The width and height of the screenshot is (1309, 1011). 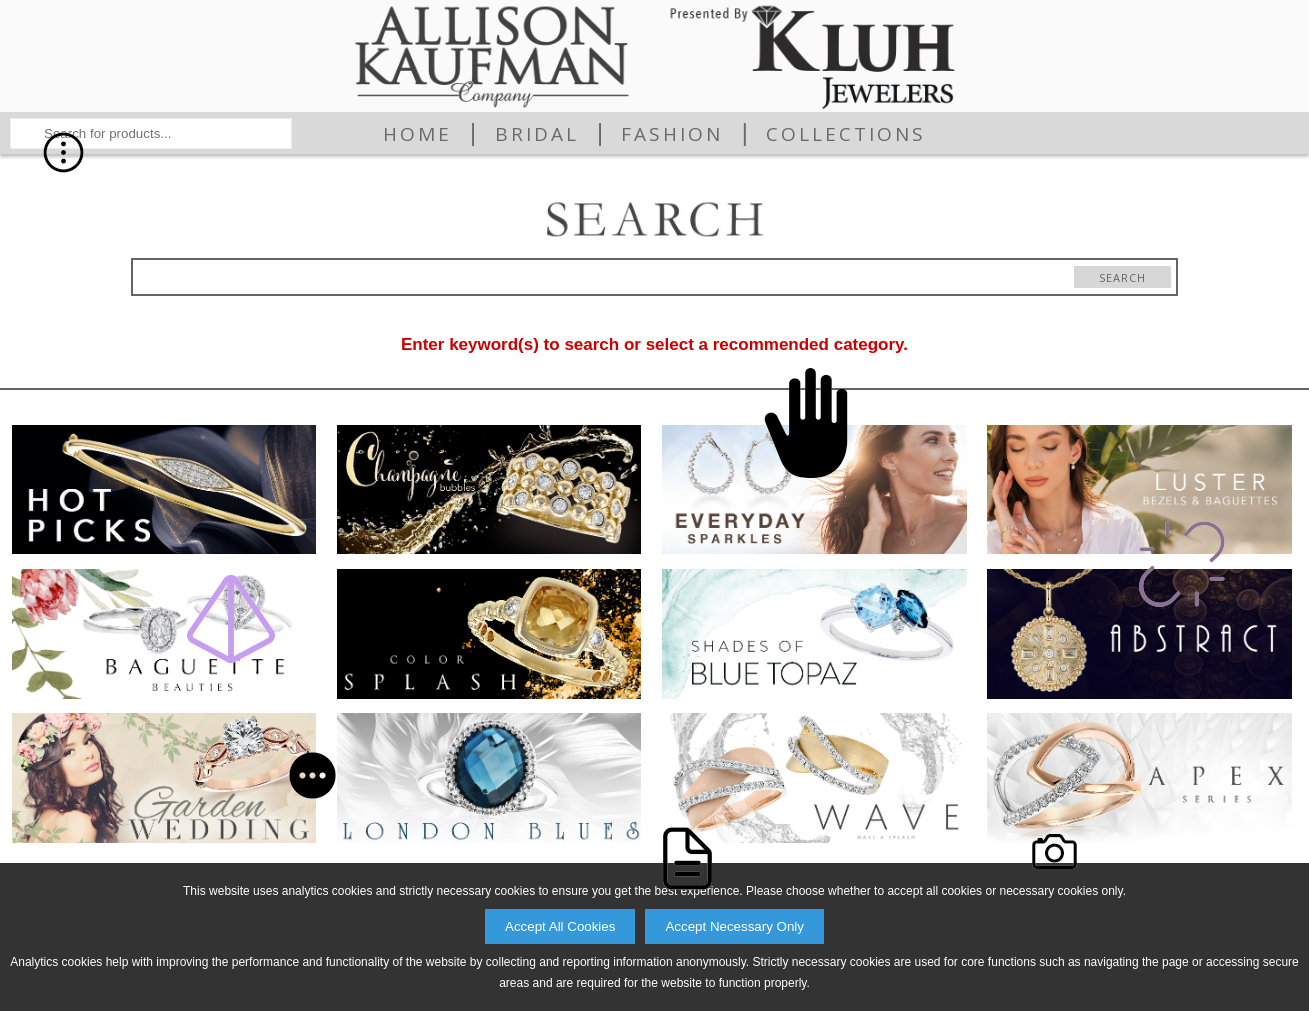 What do you see at coordinates (1054, 851) in the screenshot?
I see `take a photo` at bounding box center [1054, 851].